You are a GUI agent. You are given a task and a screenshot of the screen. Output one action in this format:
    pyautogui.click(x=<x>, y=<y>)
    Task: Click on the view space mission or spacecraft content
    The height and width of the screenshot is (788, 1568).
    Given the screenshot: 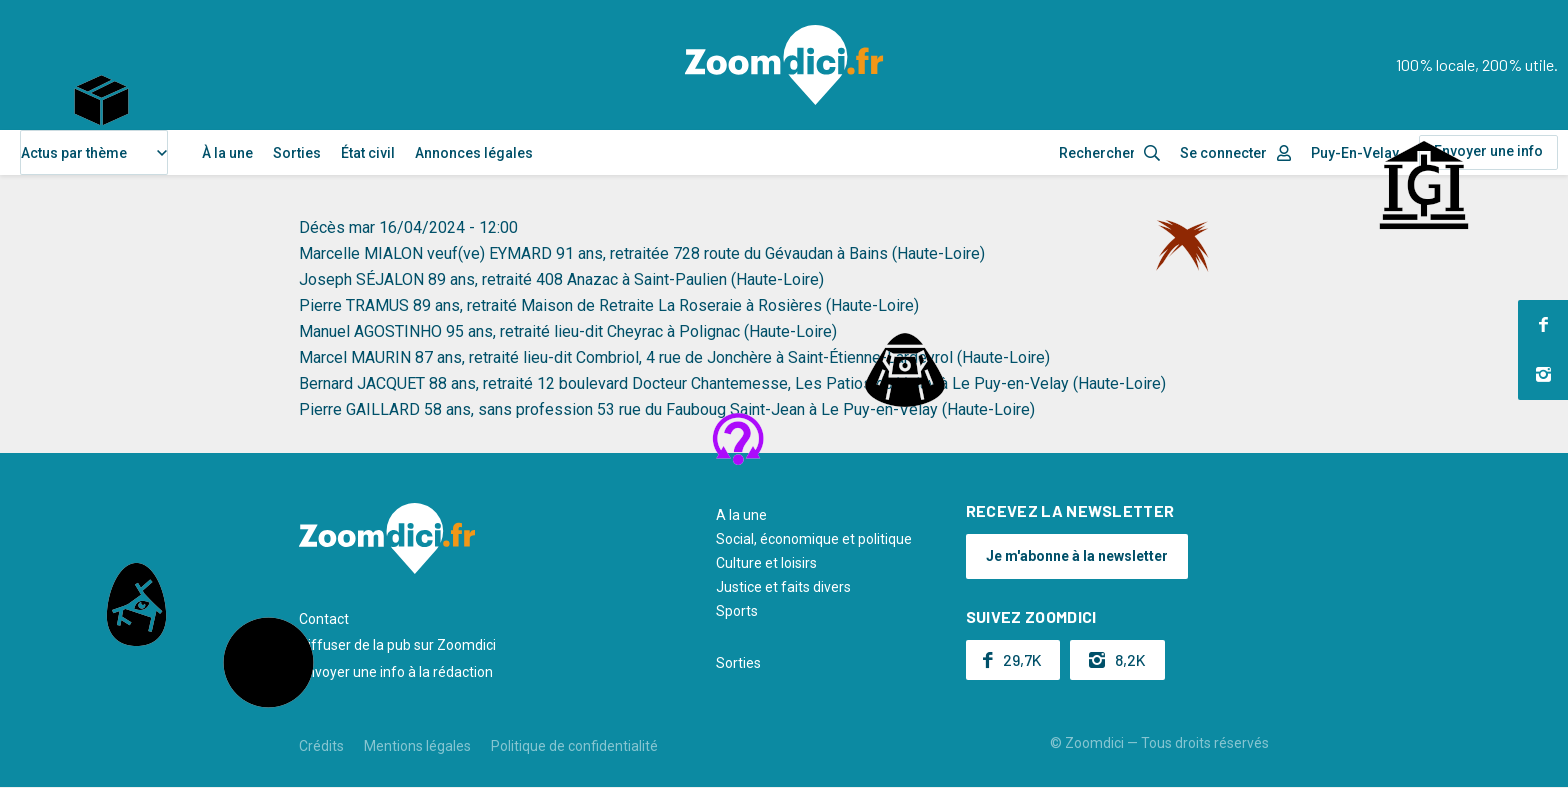 What is the action you would take?
    pyautogui.click(x=905, y=370)
    